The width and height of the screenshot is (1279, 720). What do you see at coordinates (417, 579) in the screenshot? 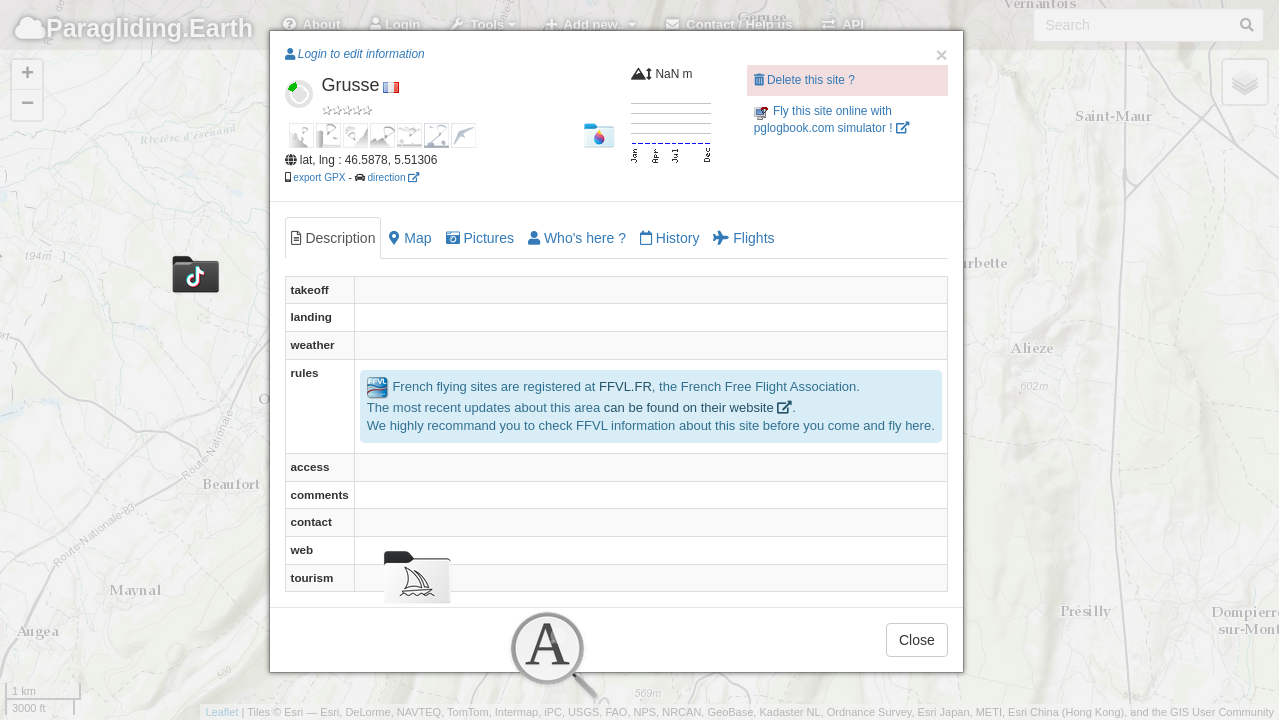
I see `open midjourney projects folder` at bounding box center [417, 579].